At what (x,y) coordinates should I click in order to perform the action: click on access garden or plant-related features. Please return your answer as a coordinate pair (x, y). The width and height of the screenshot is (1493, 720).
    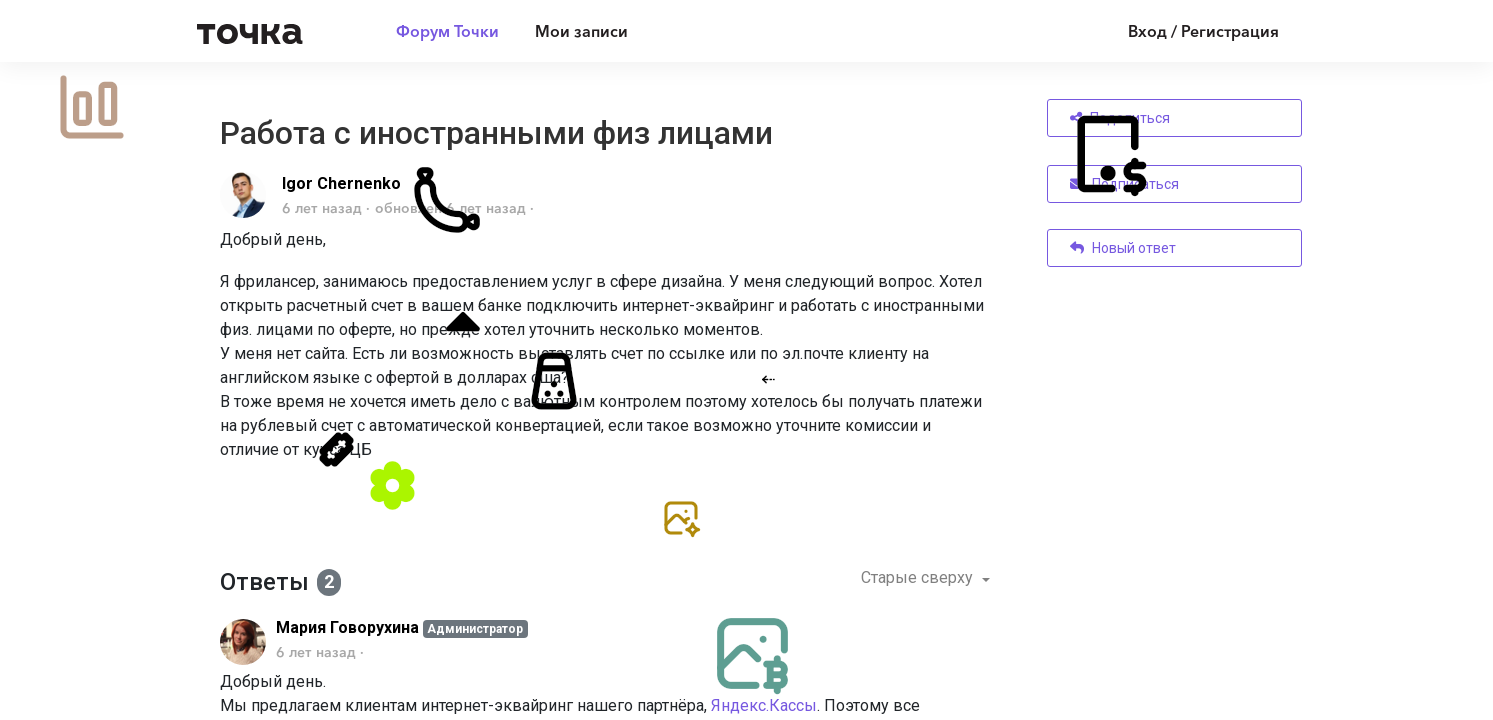
    Looking at the image, I should click on (392, 485).